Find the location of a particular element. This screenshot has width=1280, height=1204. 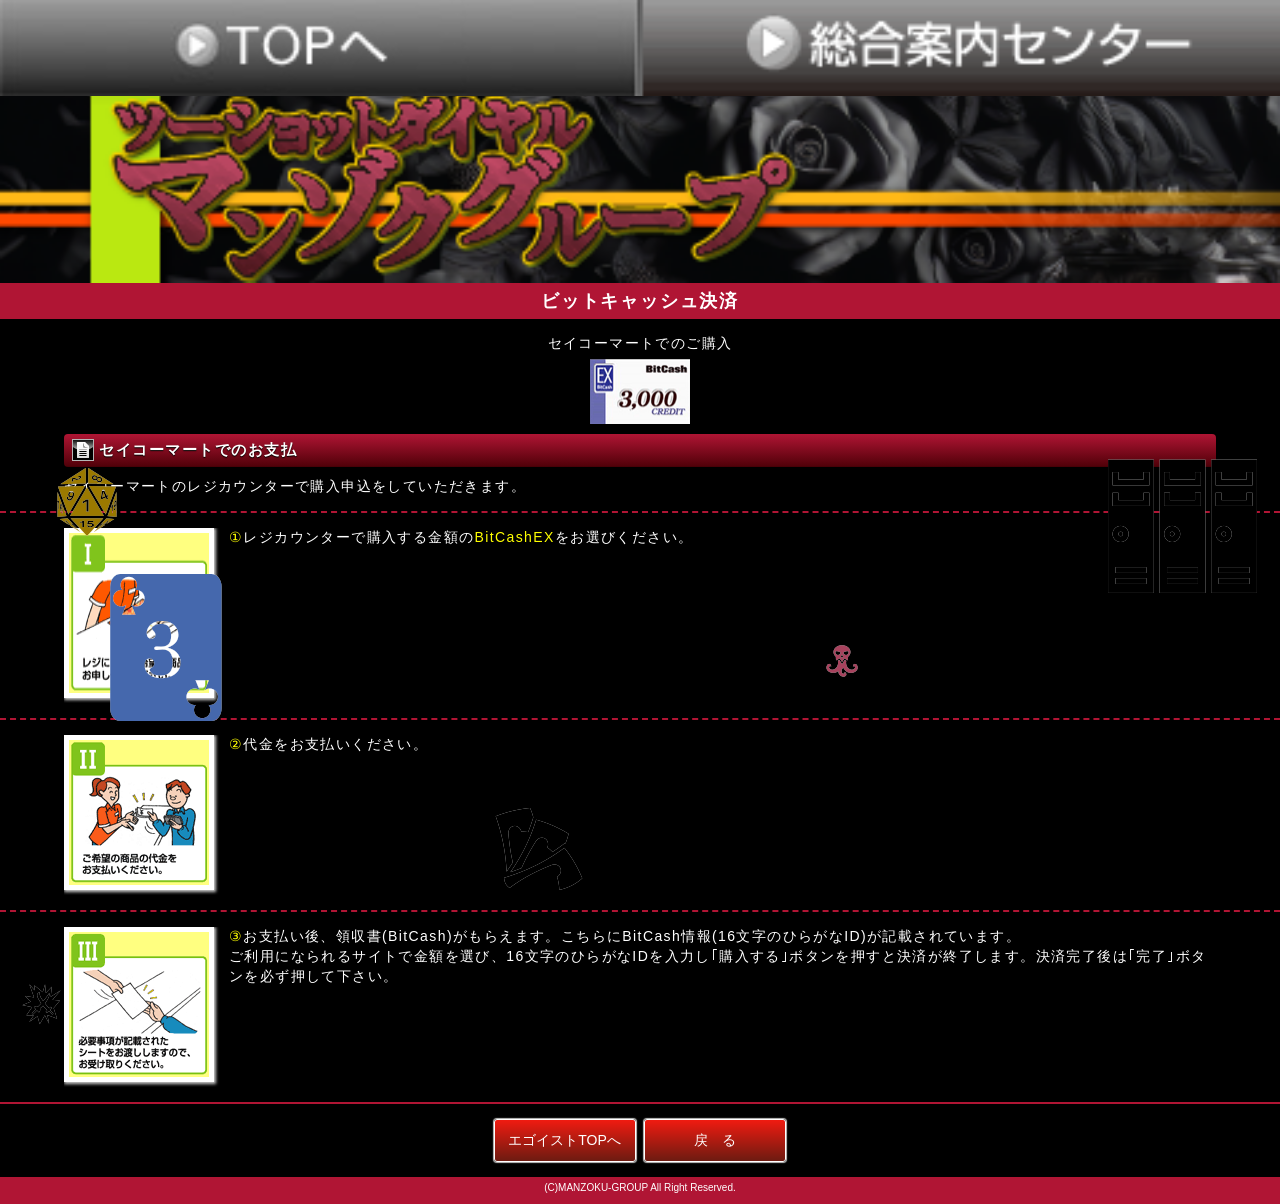

select hatchet or axe weapon type is located at coordinates (538, 848).